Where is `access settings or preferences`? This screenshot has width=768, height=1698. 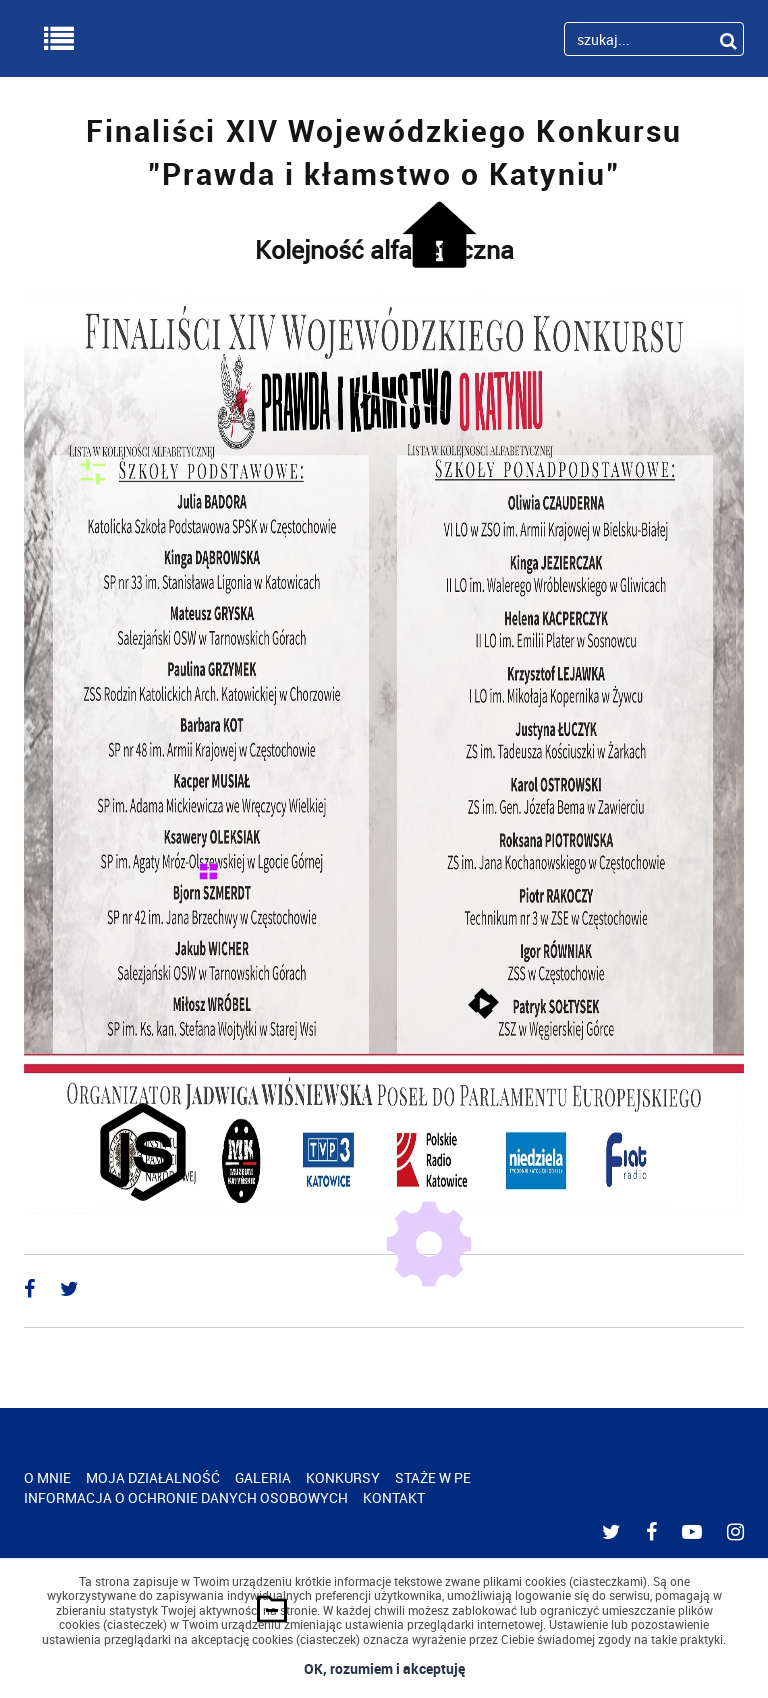
access settings or preferences is located at coordinates (429, 1244).